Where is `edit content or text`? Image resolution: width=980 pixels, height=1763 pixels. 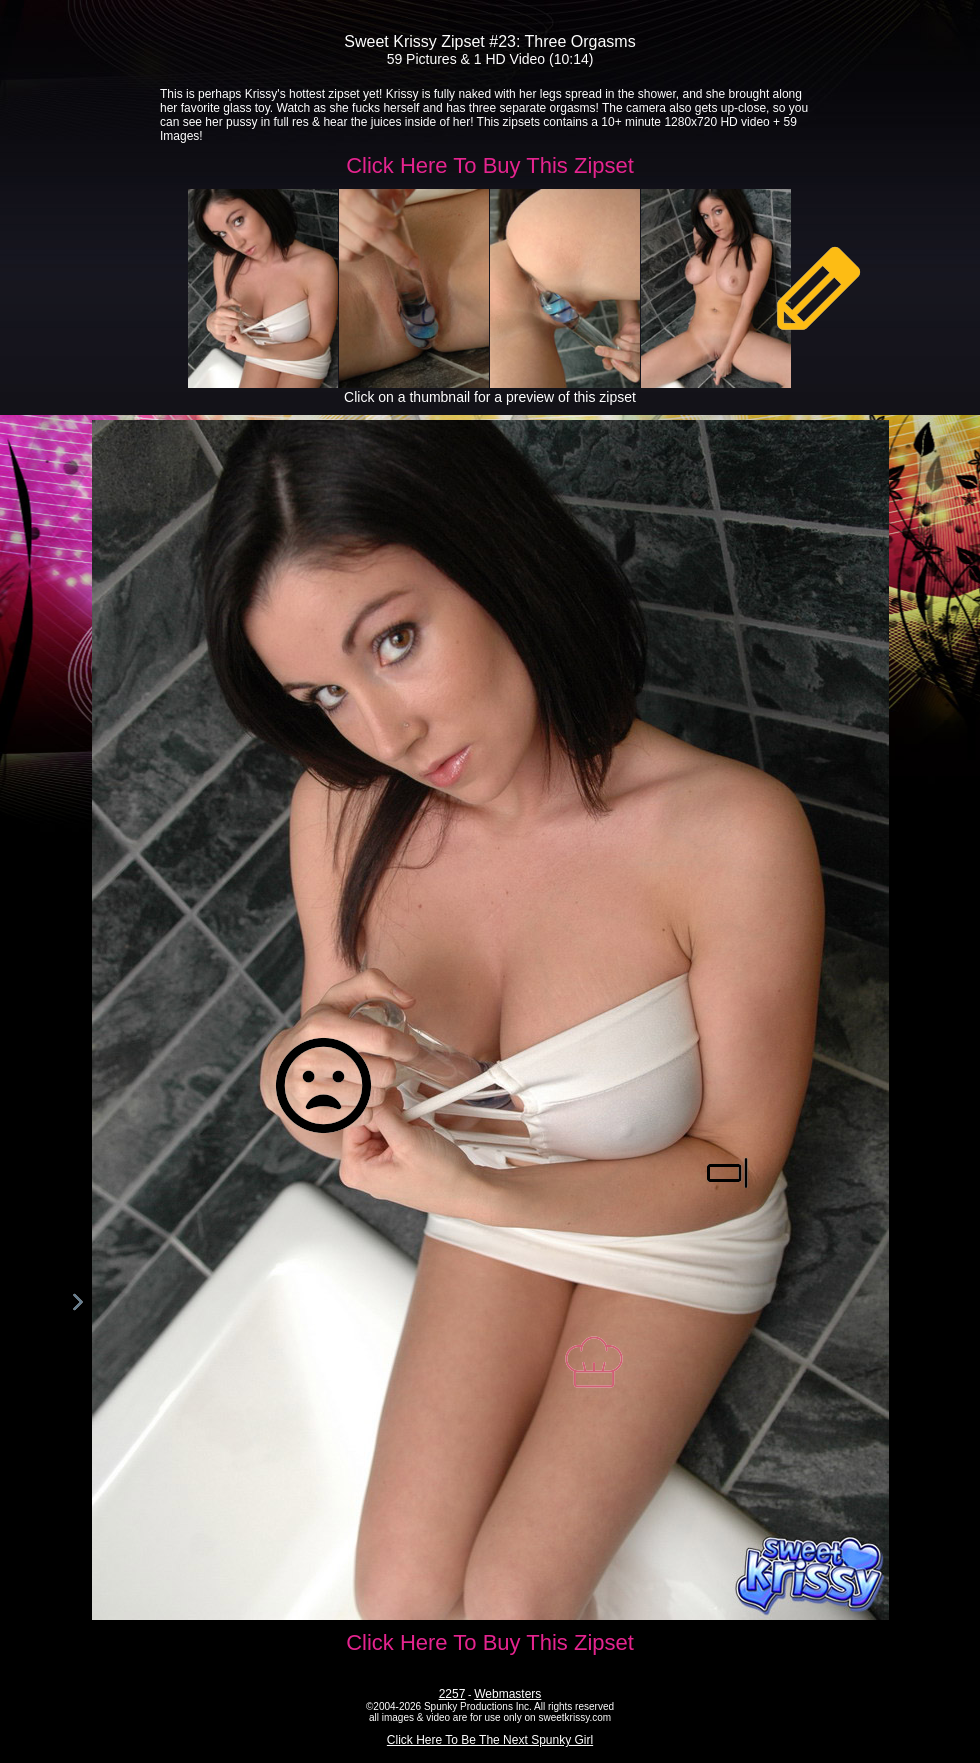
edit content or text is located at coordinates (817, 290).